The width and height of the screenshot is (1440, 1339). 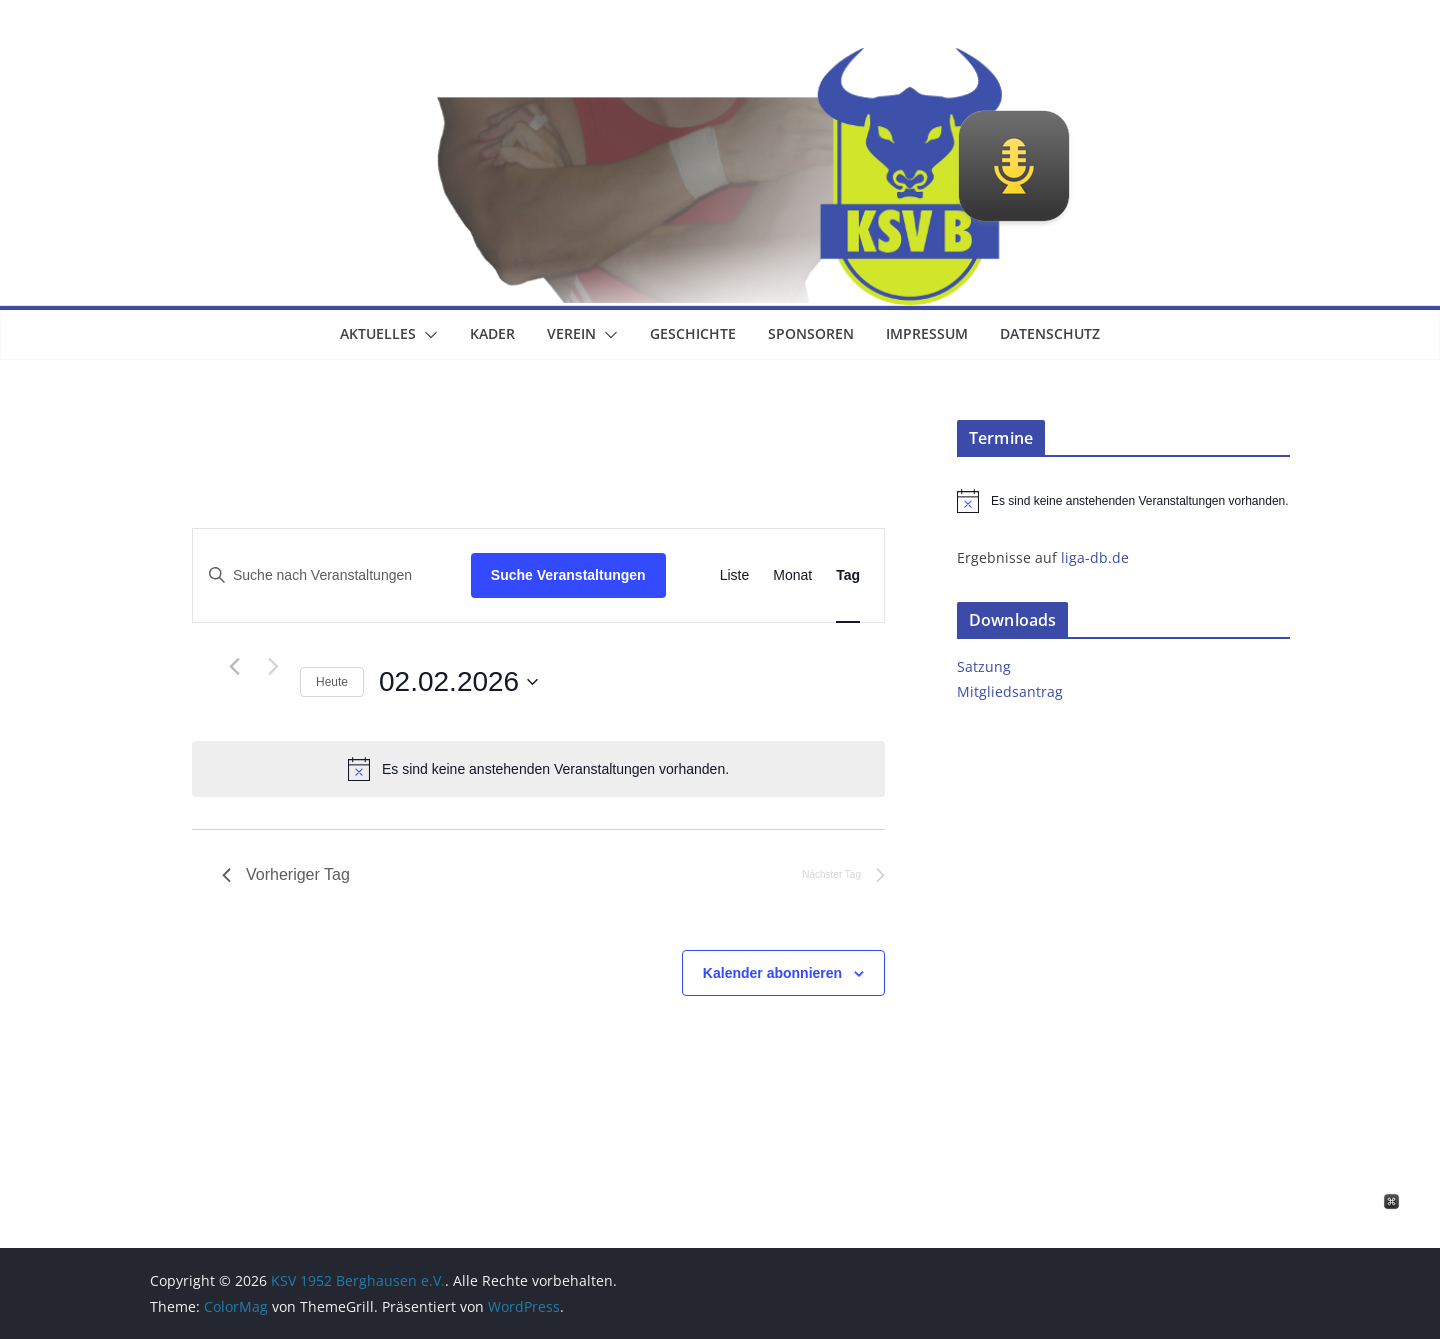 I want to click on open keyboard settings and preferences, so click(x=1391, y=1201).